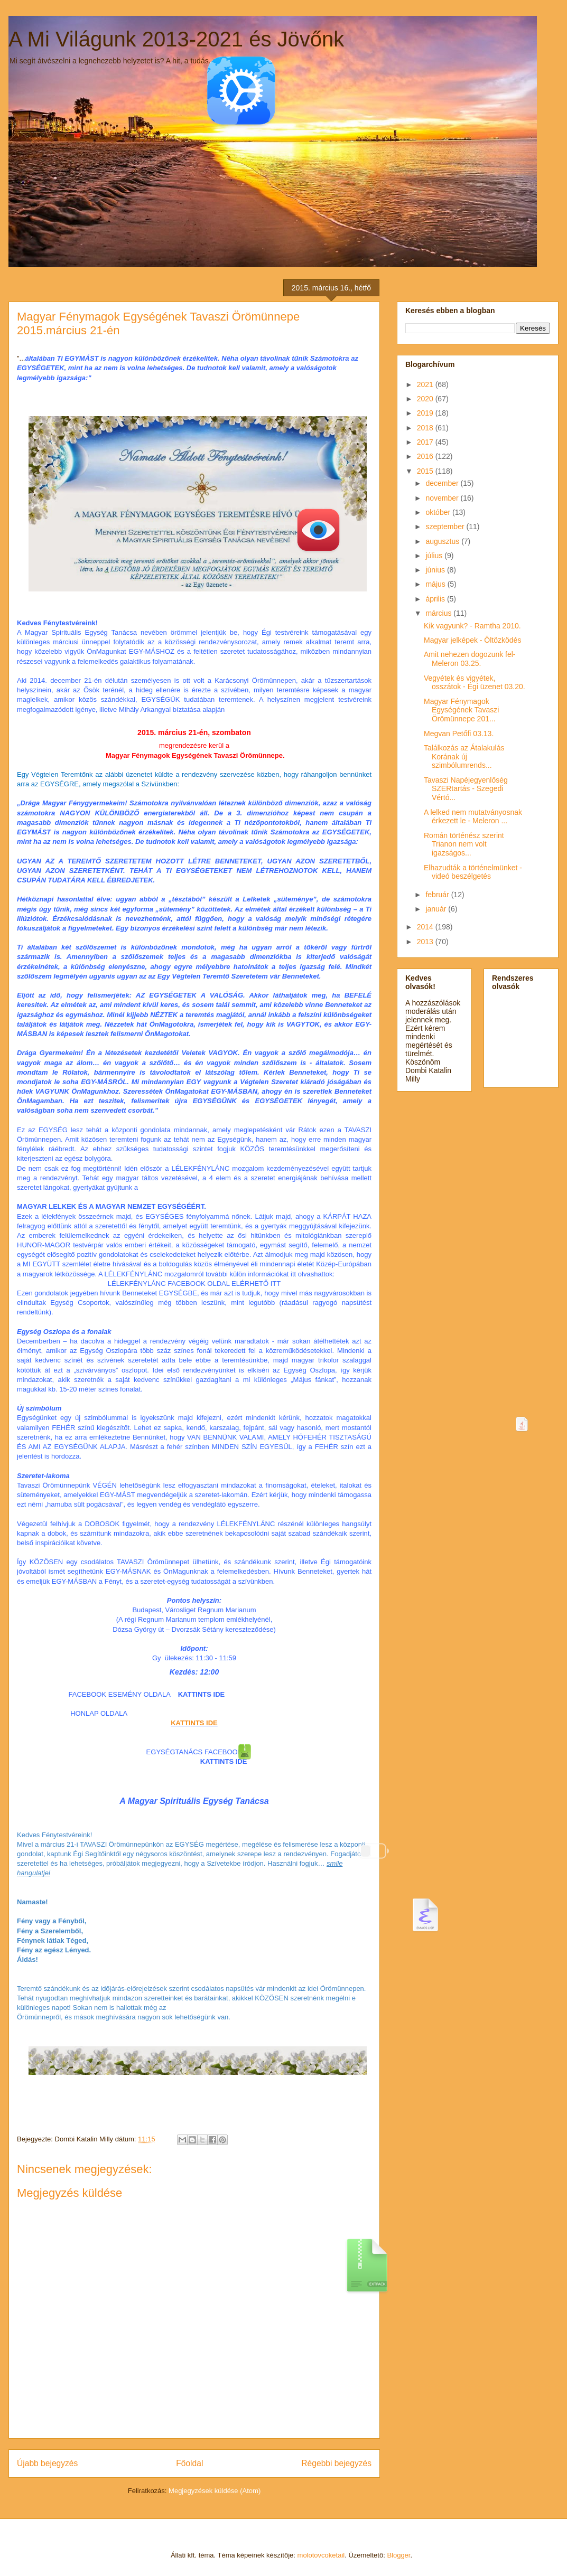 The height and width of the screenshot is (2576, 567). What do you see at coordinates (425, 1915) in the screenshot?
I see `an emacs lisp source code file` at bounding box center [425, 1915].